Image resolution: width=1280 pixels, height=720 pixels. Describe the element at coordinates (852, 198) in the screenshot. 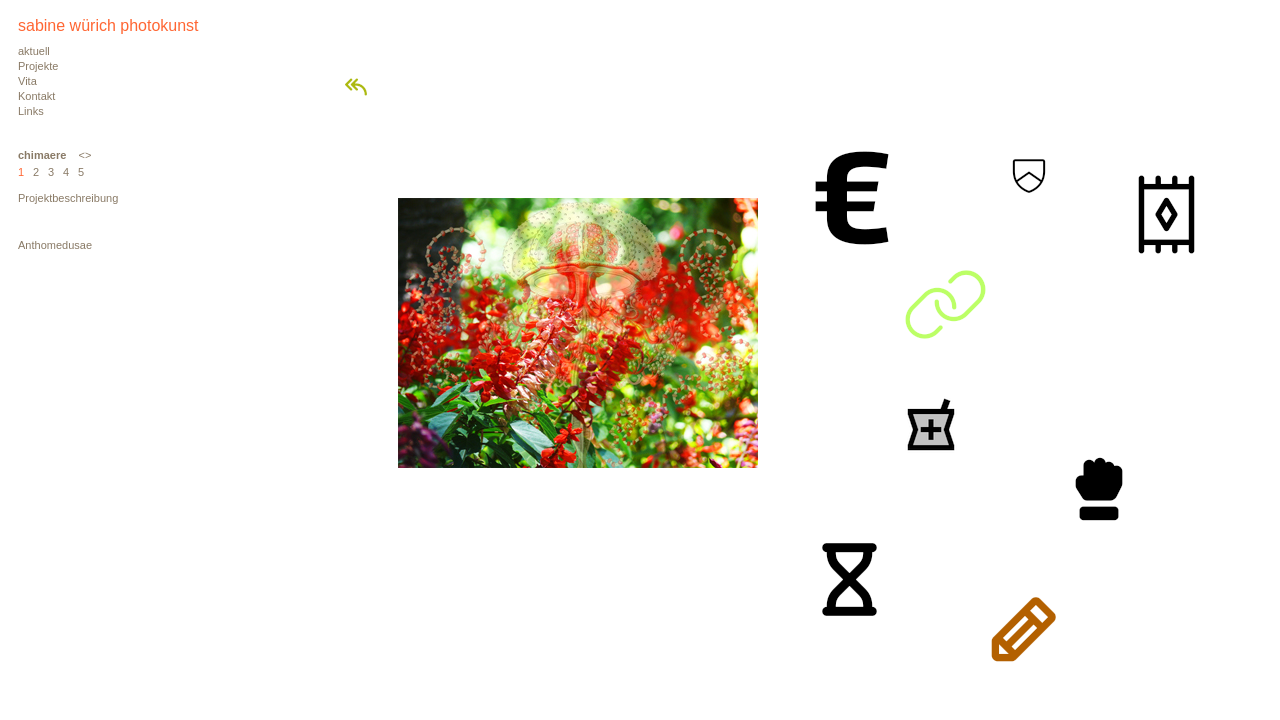

I see `view prices in euros` at that location.